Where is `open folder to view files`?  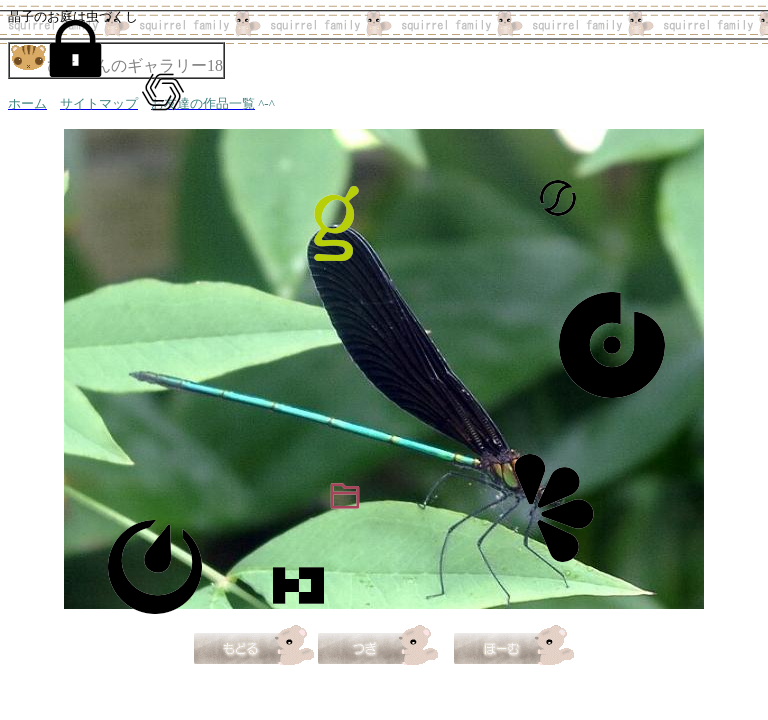
open folder to view files is located at coordinates (345, 496).